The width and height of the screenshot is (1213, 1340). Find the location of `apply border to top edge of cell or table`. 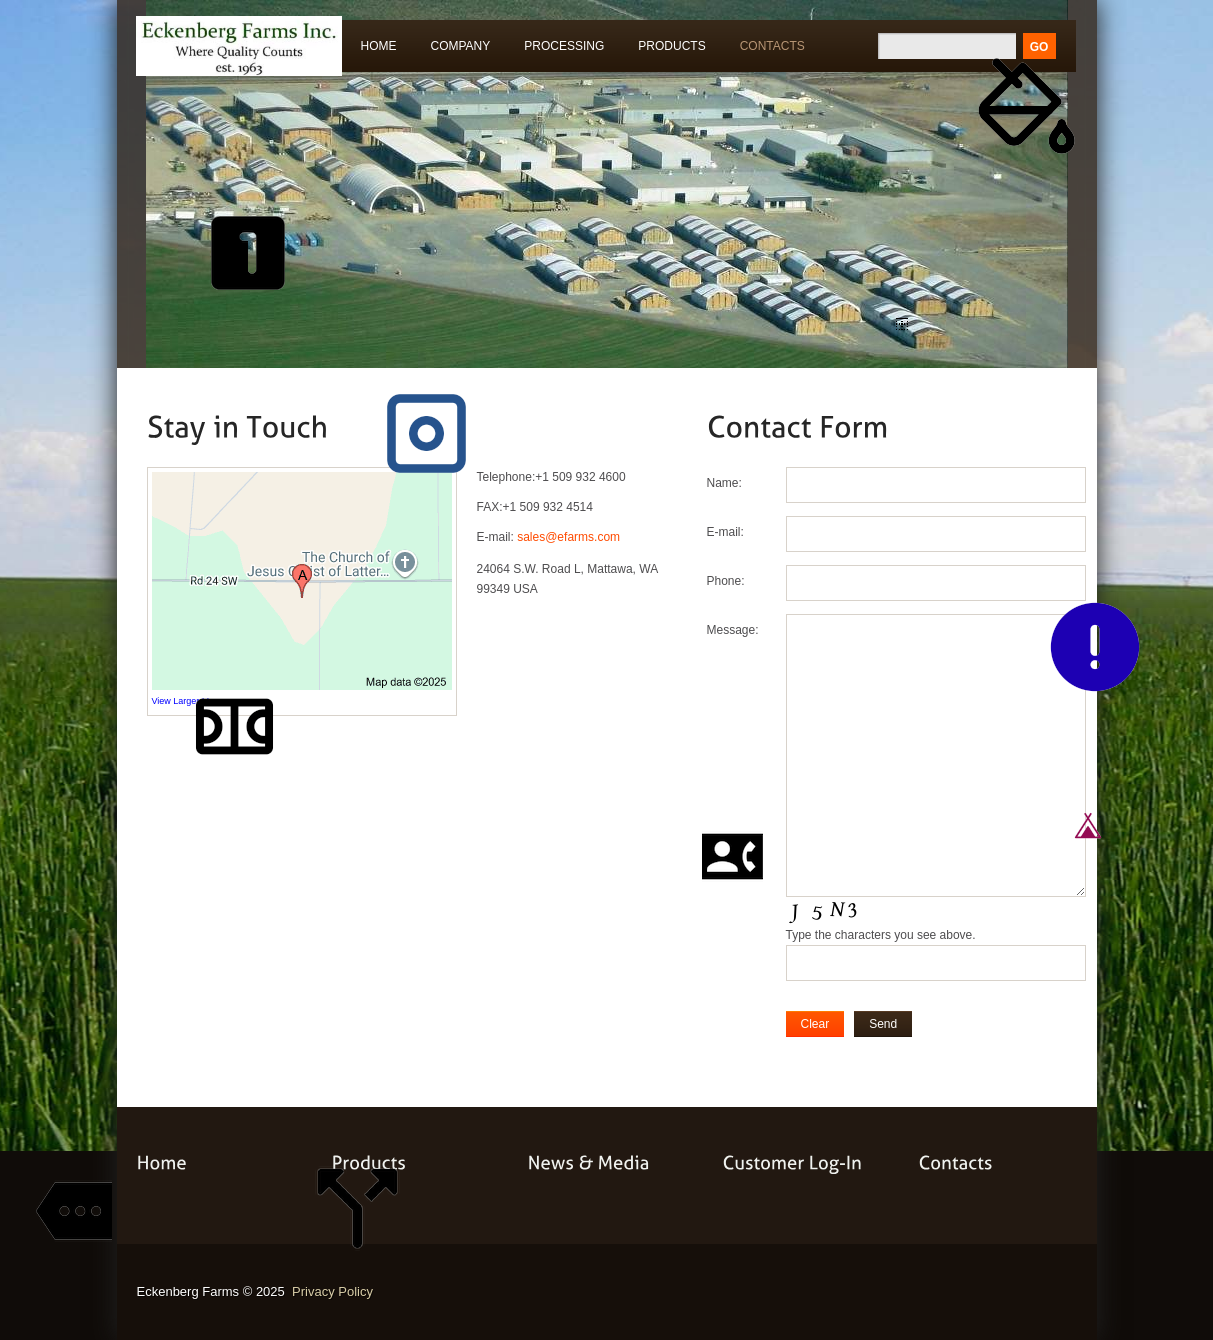

apply border to top edge of cell or table is located at coordinates (902, 324).